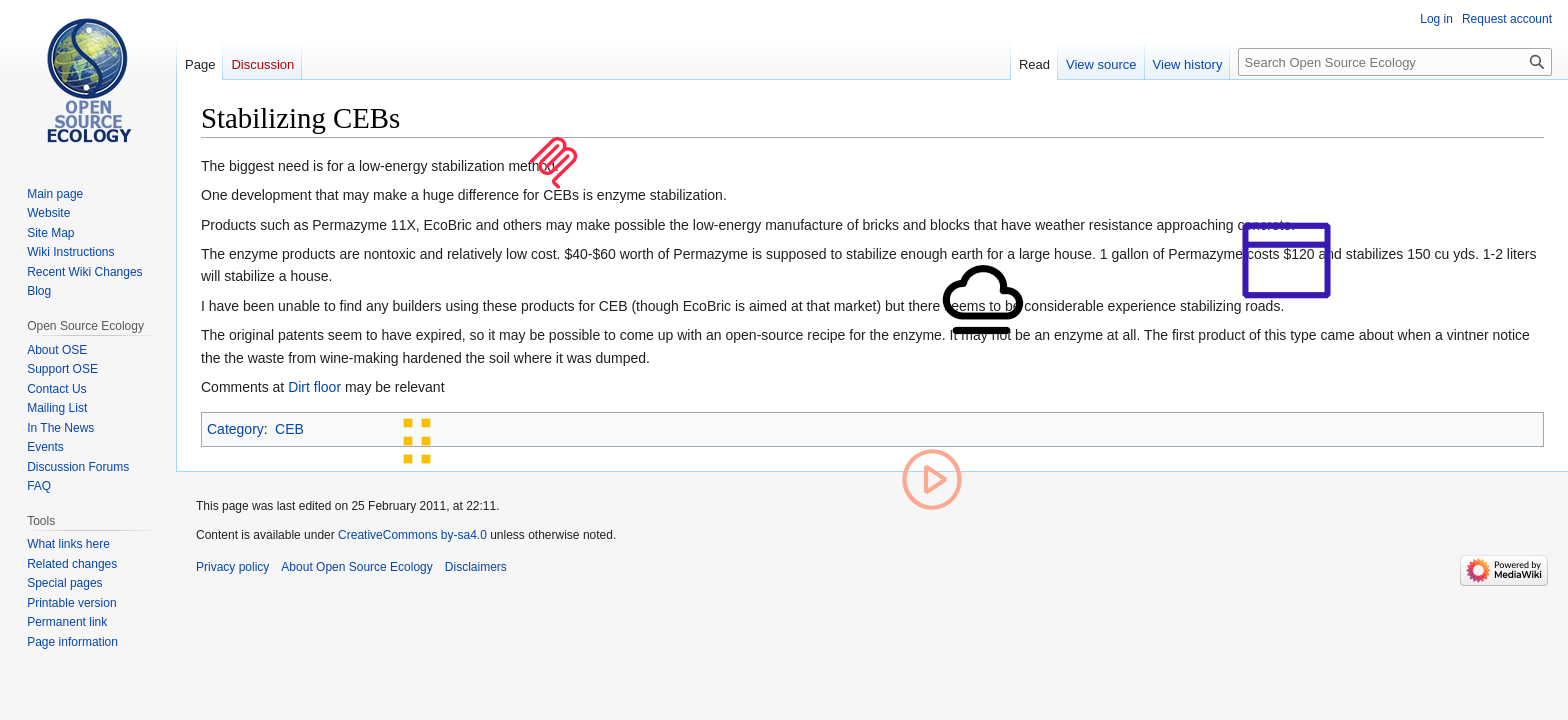 The height and width of the screenshot is (720, 1568). What do you see at coordinates (553, 162) in the screenshot?
I see `connect to model context protocol services` at bounding box center [553, 162].